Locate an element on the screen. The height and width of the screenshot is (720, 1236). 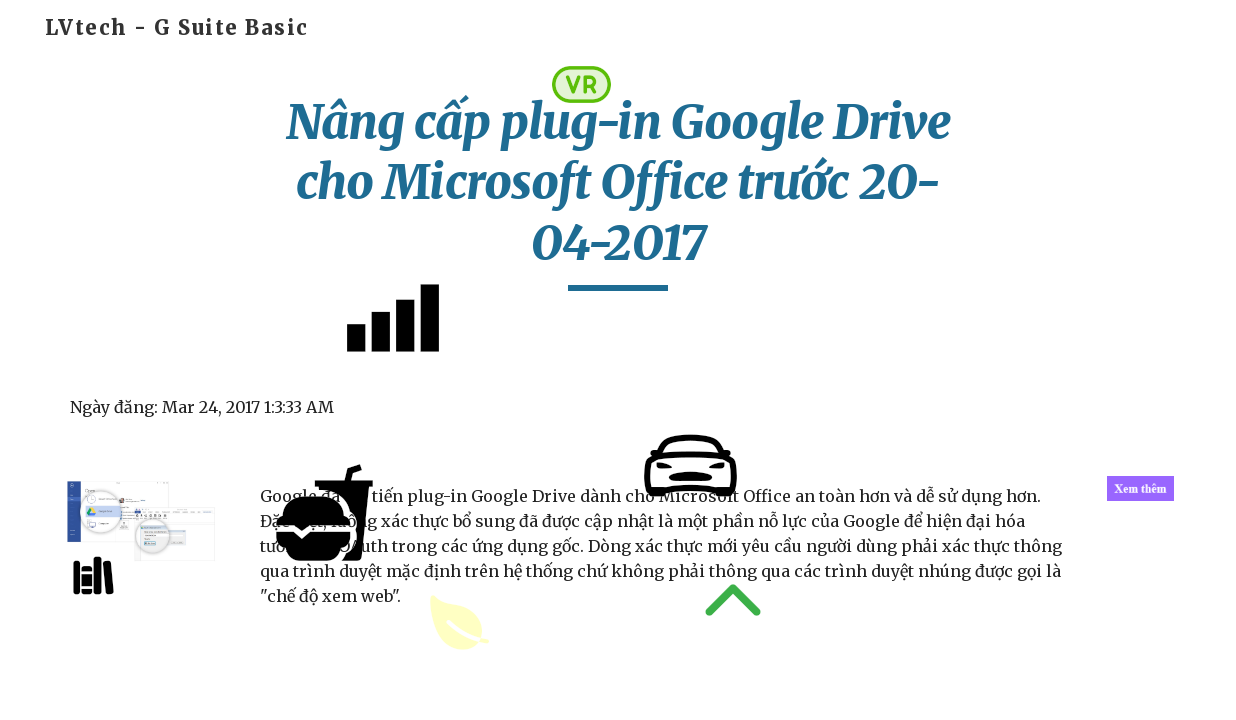
browse nearby fast food restaurants is located at coordinates (324, 512).